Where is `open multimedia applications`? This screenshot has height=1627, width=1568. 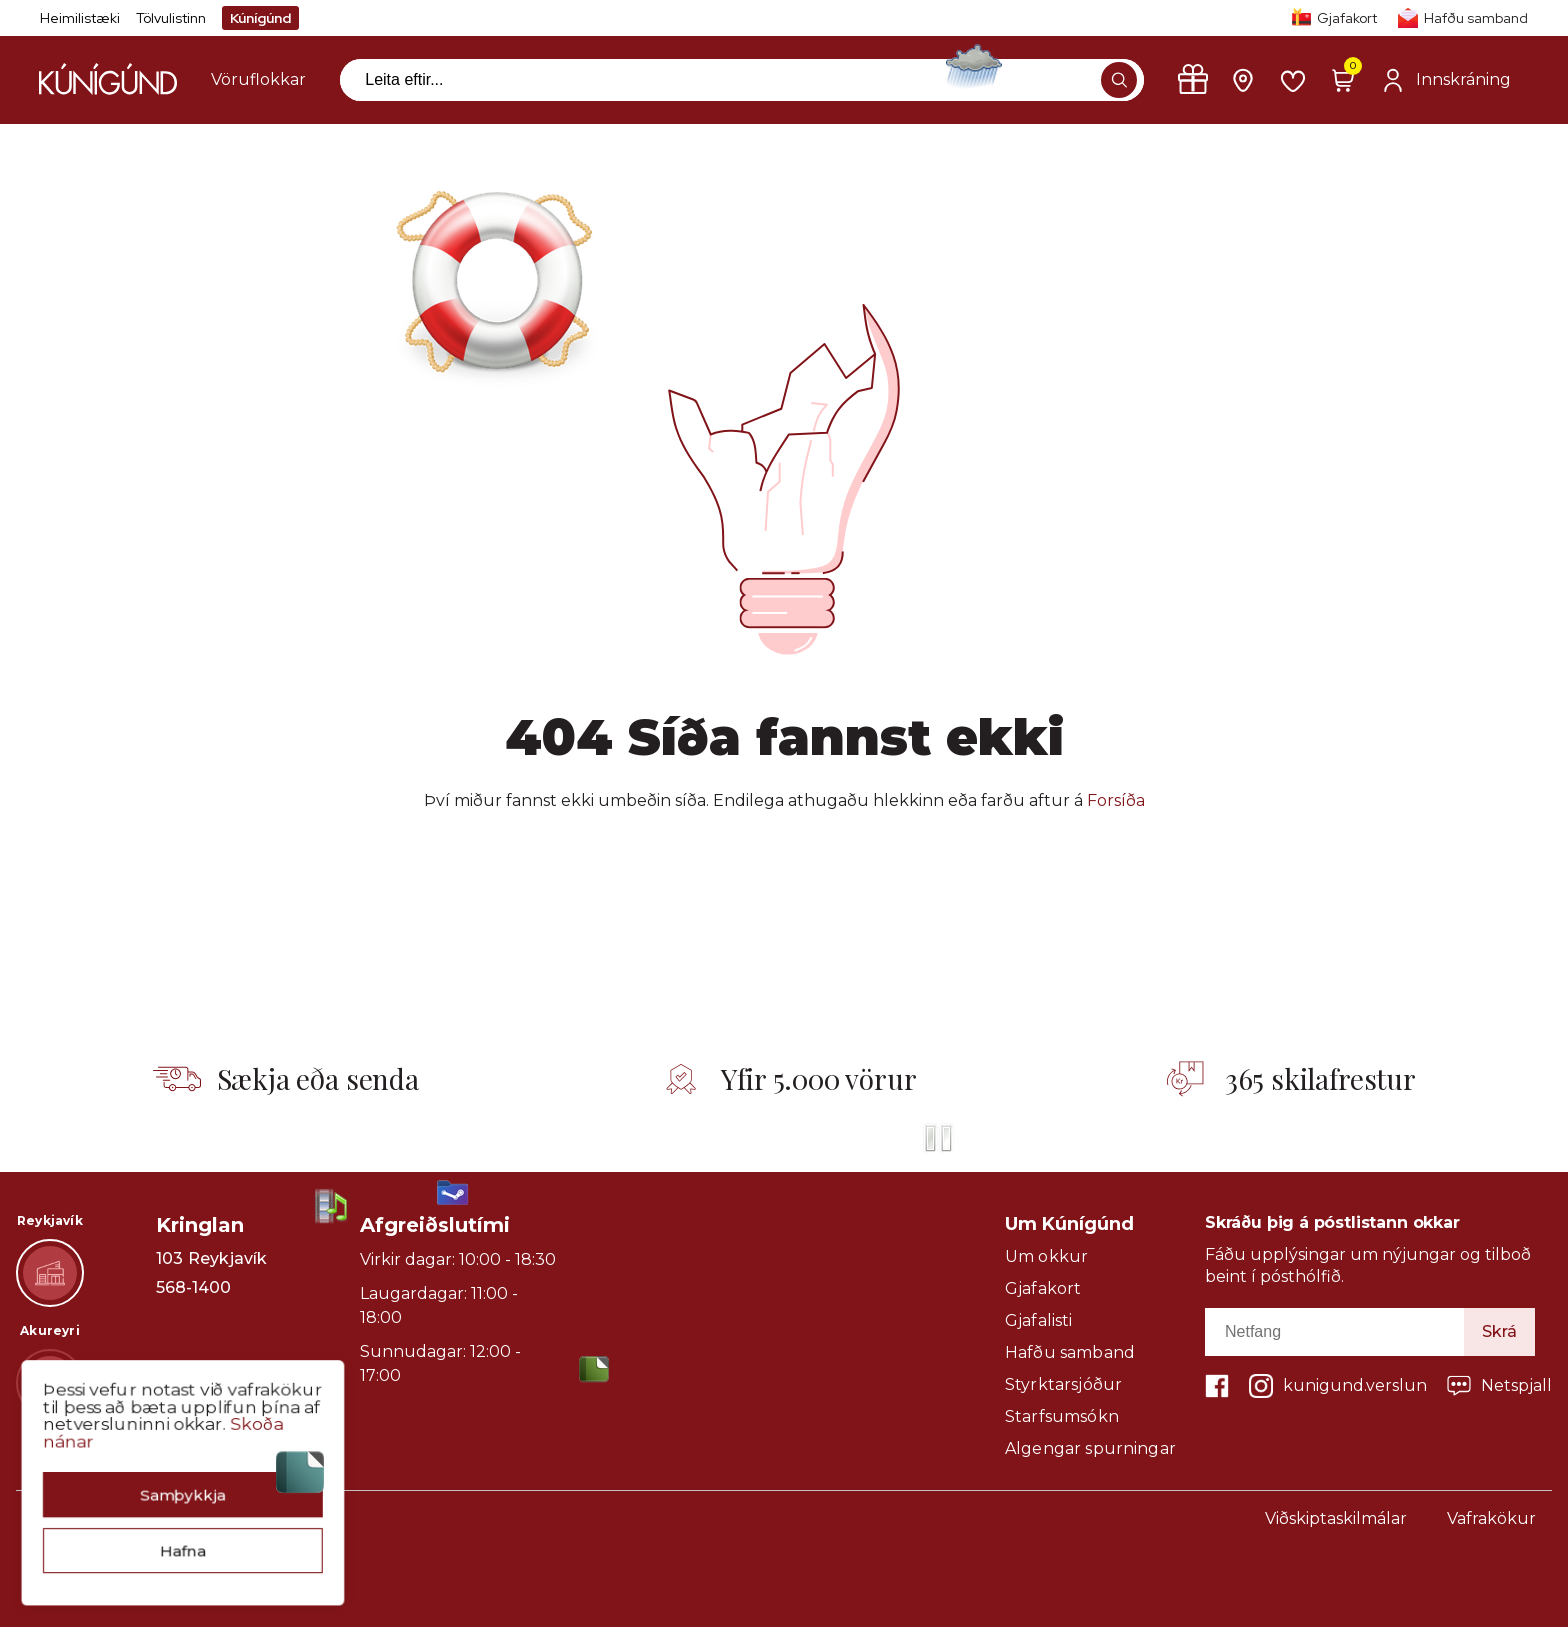
open multimedia applications is located at coordinates (331, 1206).